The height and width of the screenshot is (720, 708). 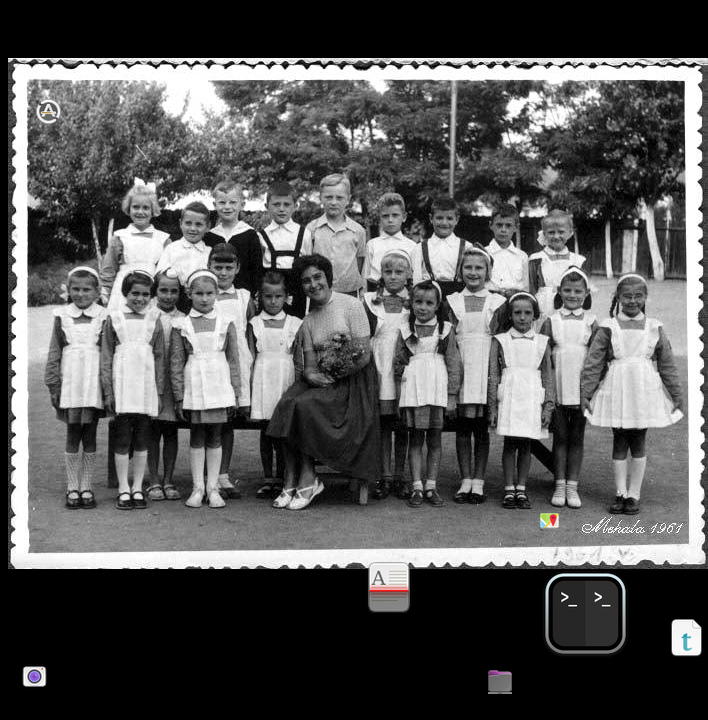 I want to click on open document scanning application, so click(x=389, y=587).